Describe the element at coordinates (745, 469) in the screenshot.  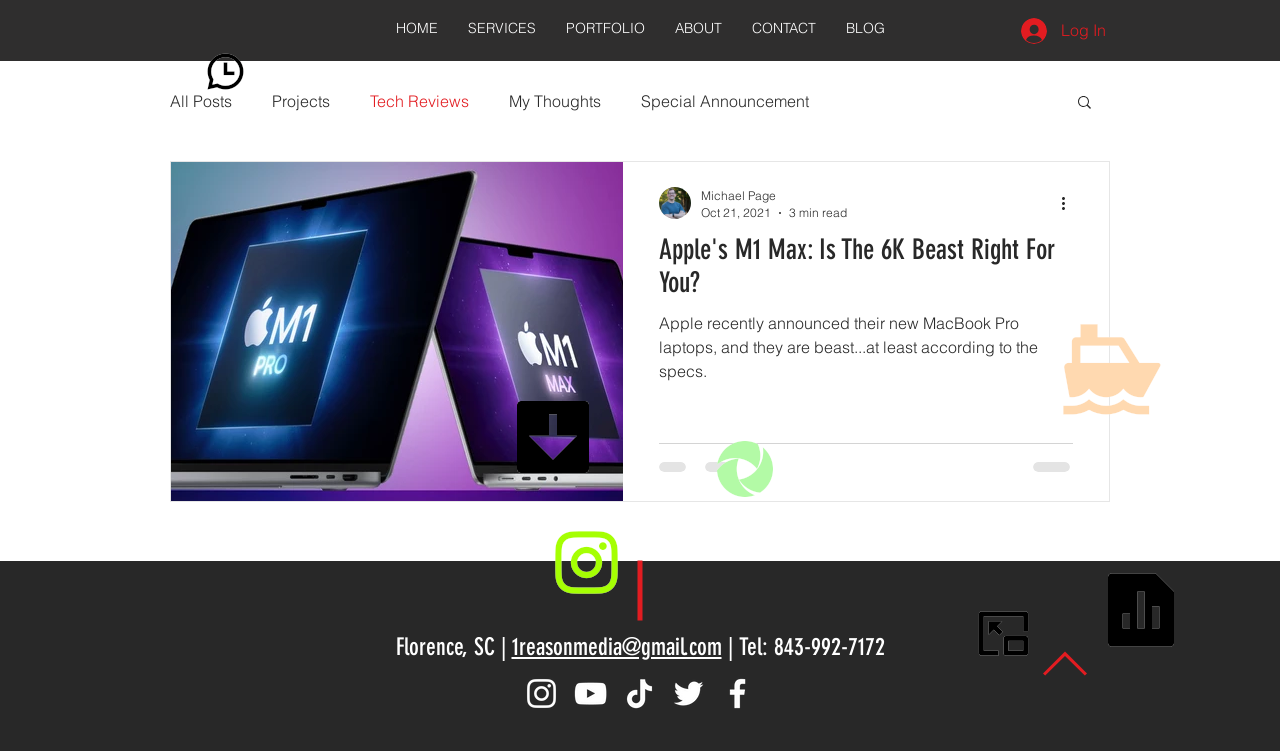
I see `appium logo - open source mobile automation testing framework` at that location.